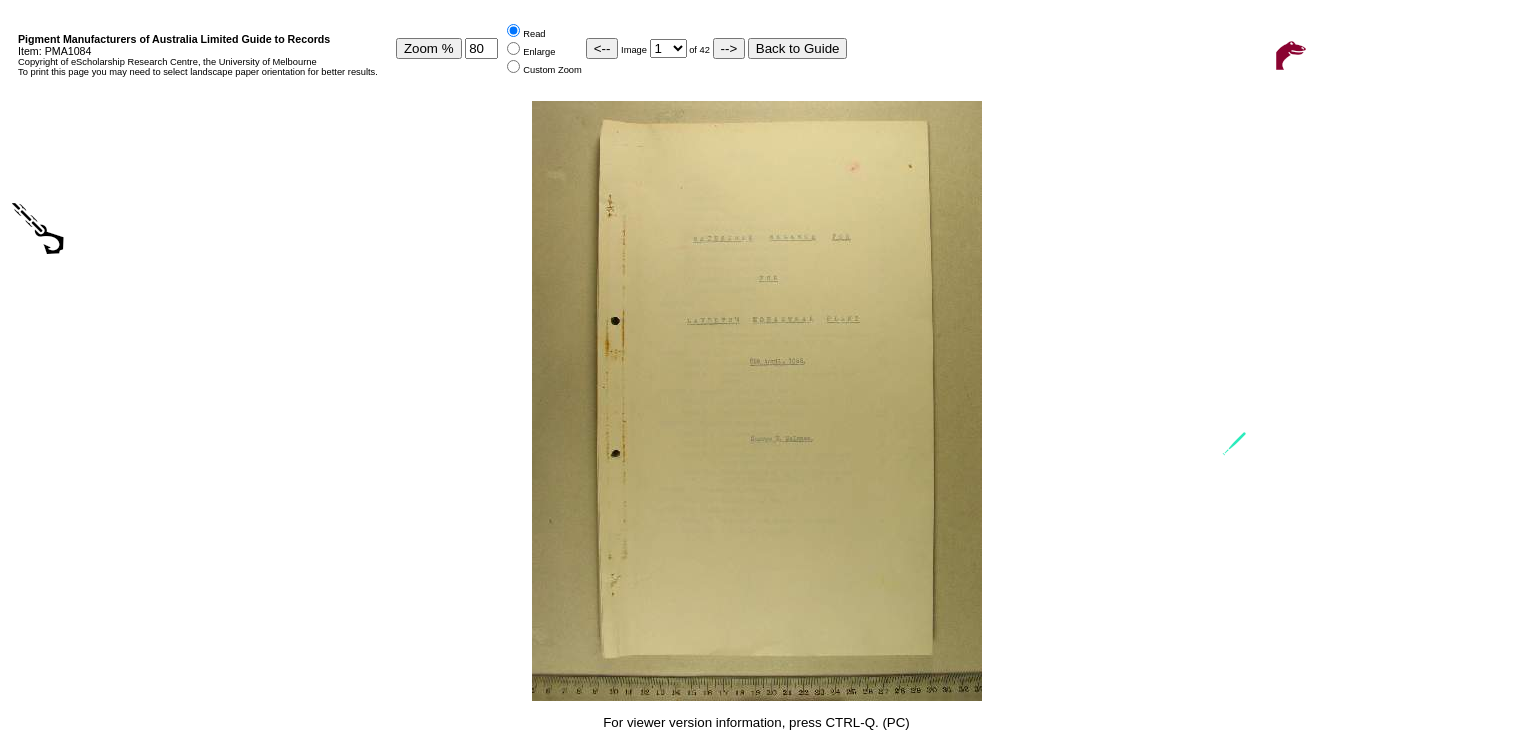  I want to click on access dinosaur-related content or games, so click(1291, 54).